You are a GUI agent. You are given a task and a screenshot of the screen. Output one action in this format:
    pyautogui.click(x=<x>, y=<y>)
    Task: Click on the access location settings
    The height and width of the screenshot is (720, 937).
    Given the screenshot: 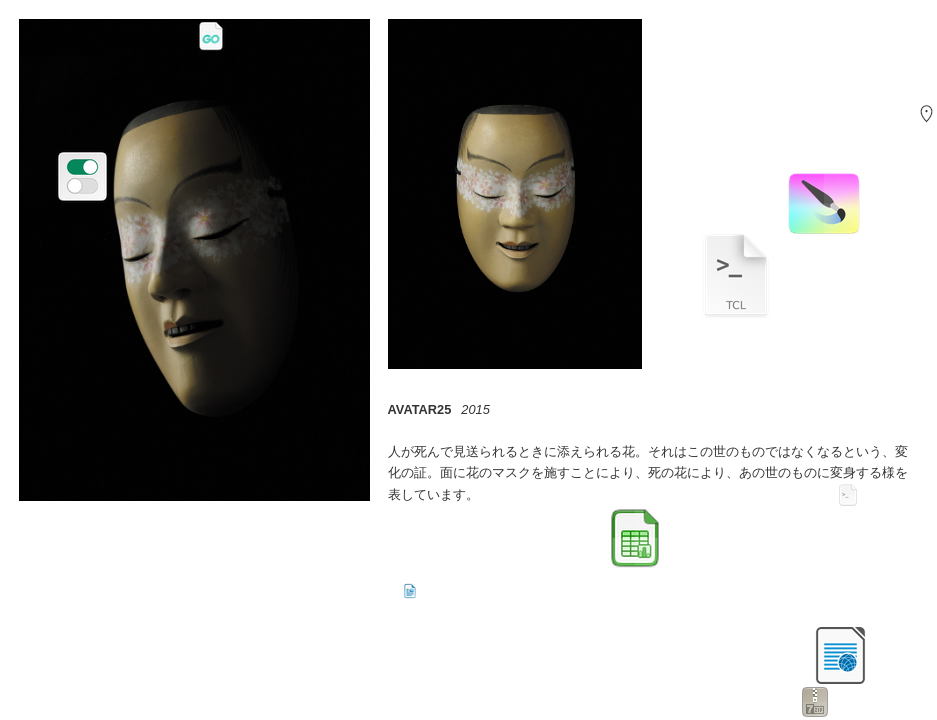 What is the action you would take?
    pyautogui.click(x=926, y=113)
    